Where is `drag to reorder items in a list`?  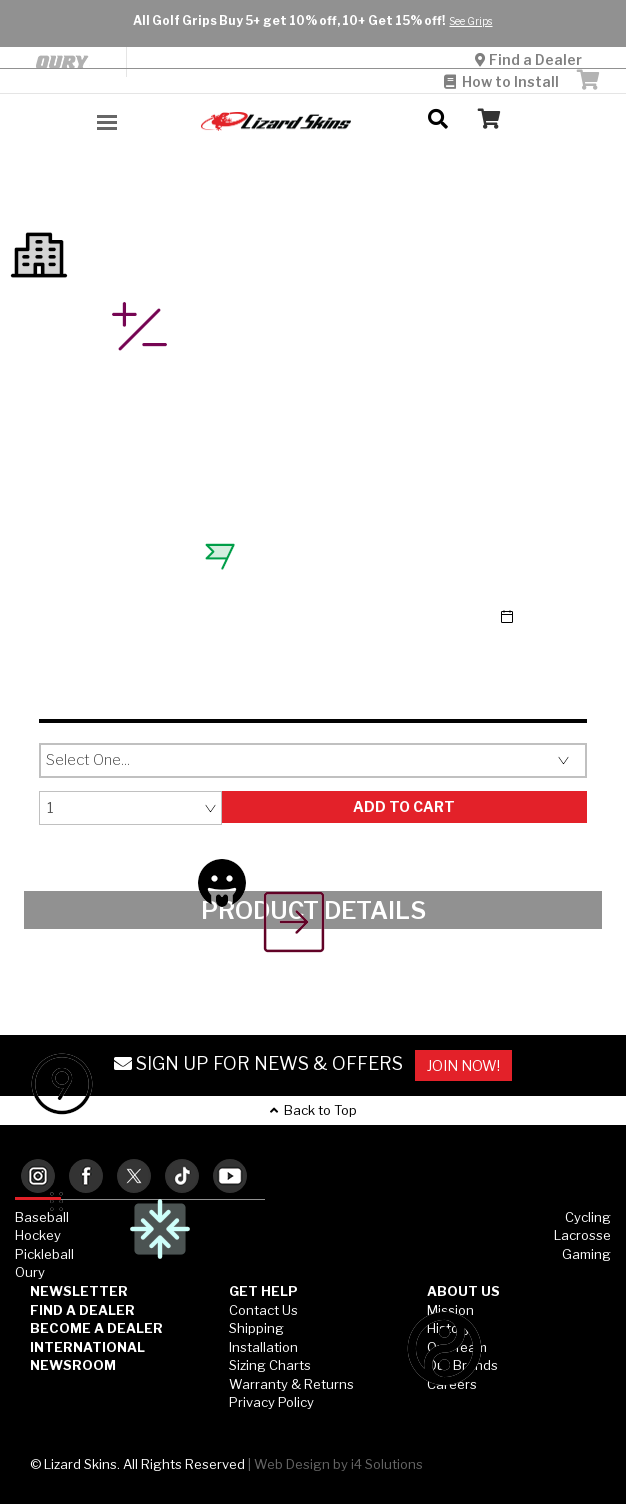 drag to reorder items in a list is located at coordinates (56, 1201).